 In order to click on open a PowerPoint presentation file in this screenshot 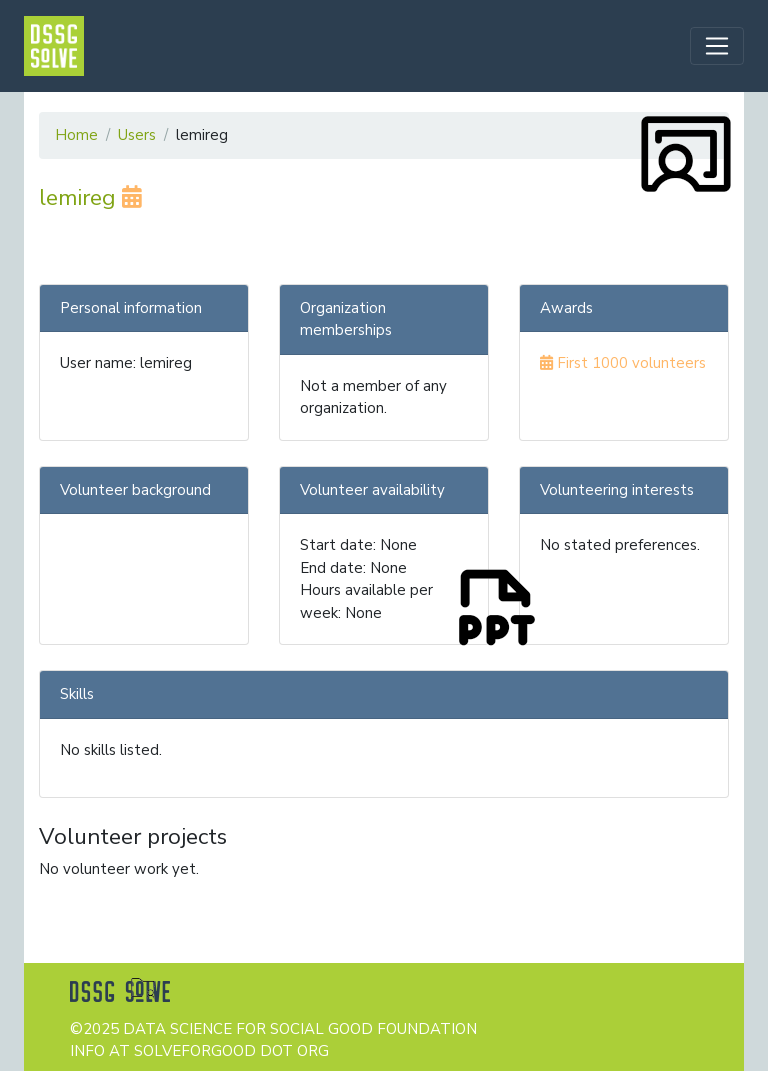, I will do `click(495, 610)`.